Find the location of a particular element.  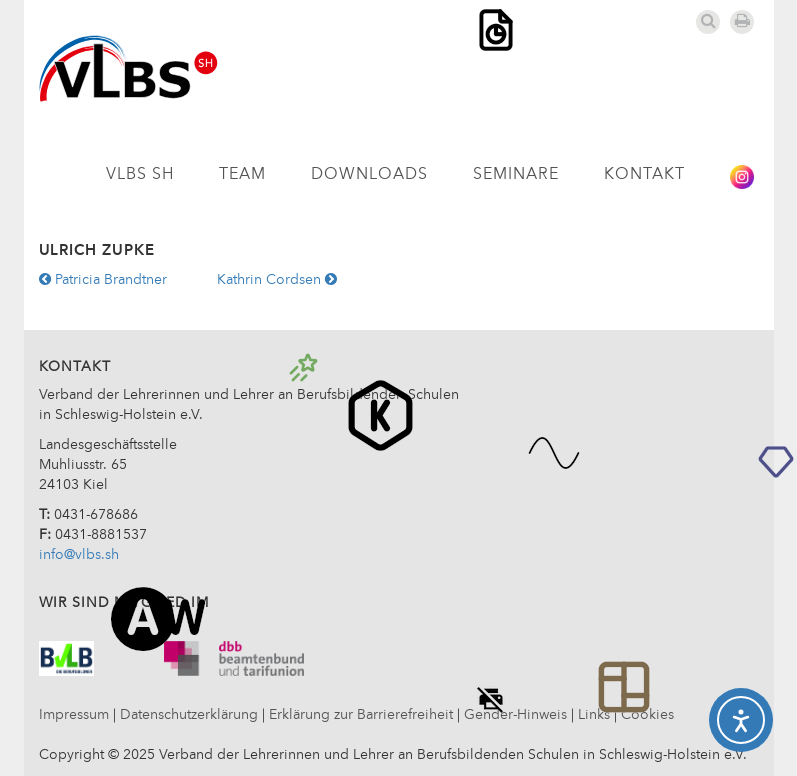

open Sketch design app is located at coordinates (776, 462).